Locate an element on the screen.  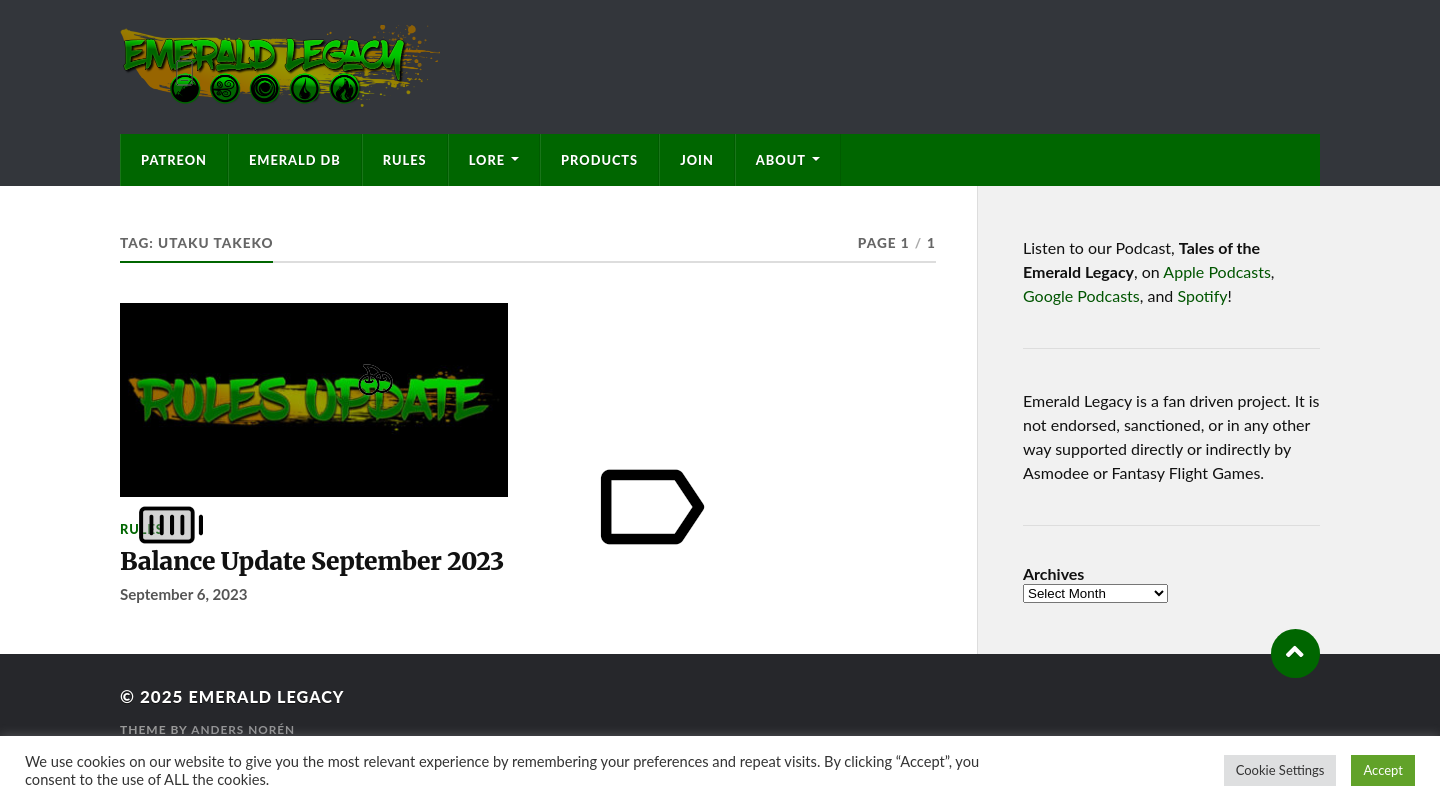
battery at medium charge level is located at coordinates (184, 71).